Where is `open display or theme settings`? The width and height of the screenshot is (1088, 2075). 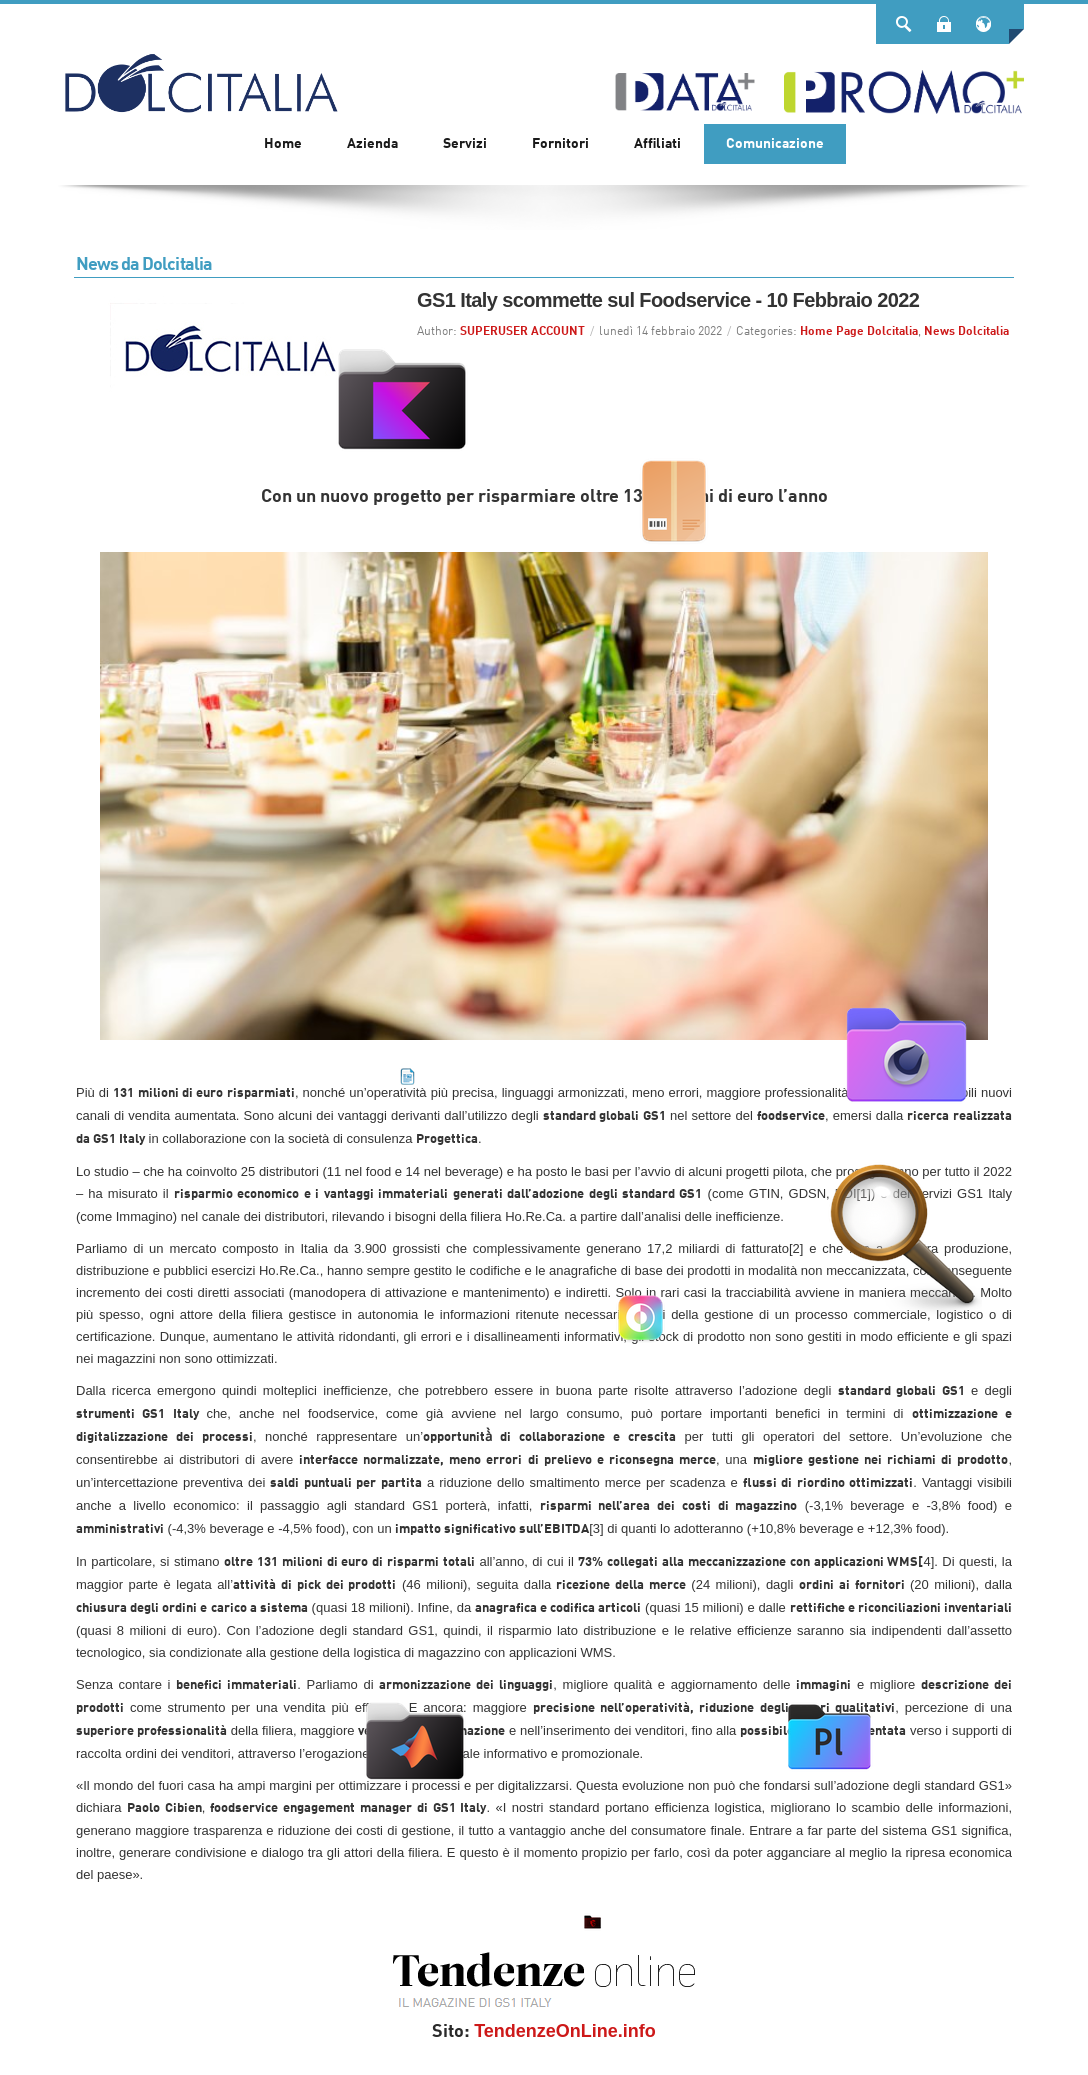
open display or theme settings is located at coordinates (640, 1318).